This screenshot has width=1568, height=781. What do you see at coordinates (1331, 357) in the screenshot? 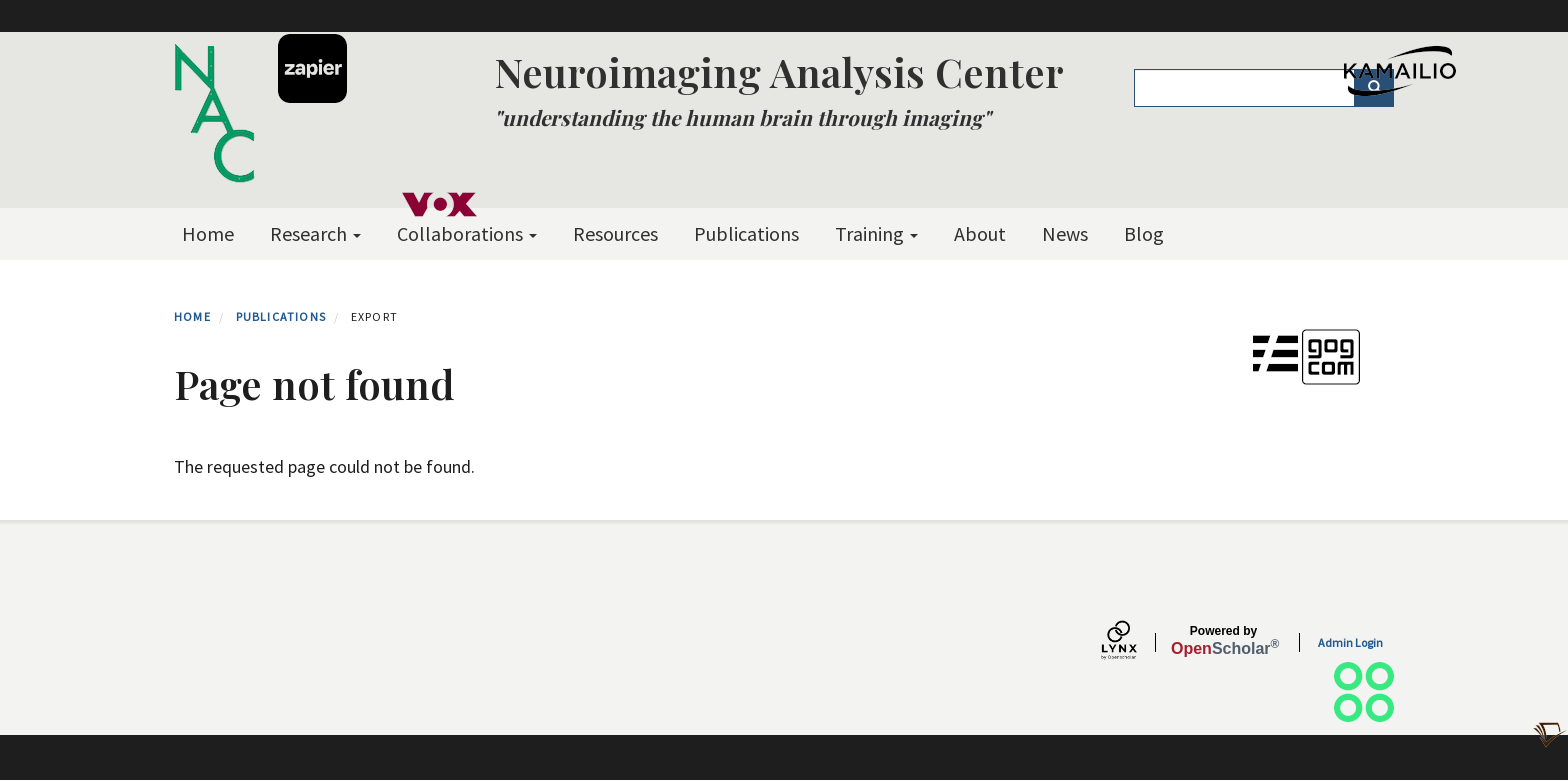
I see `visit the GOG.com game store` at bounding box center [1331, 357].